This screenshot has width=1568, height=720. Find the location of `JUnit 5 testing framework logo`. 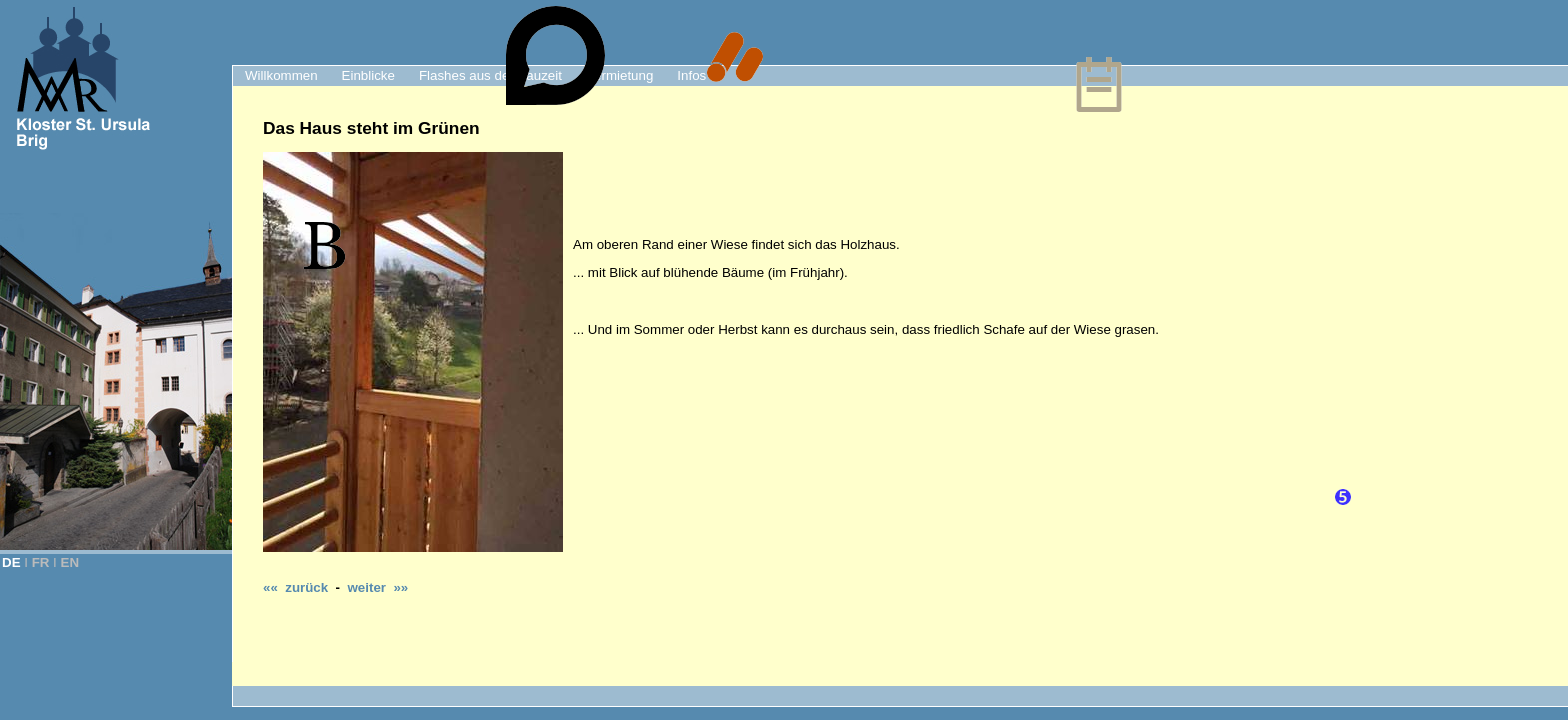

JUnit 5 testing framework logo is located at coordinates (1343, 497).